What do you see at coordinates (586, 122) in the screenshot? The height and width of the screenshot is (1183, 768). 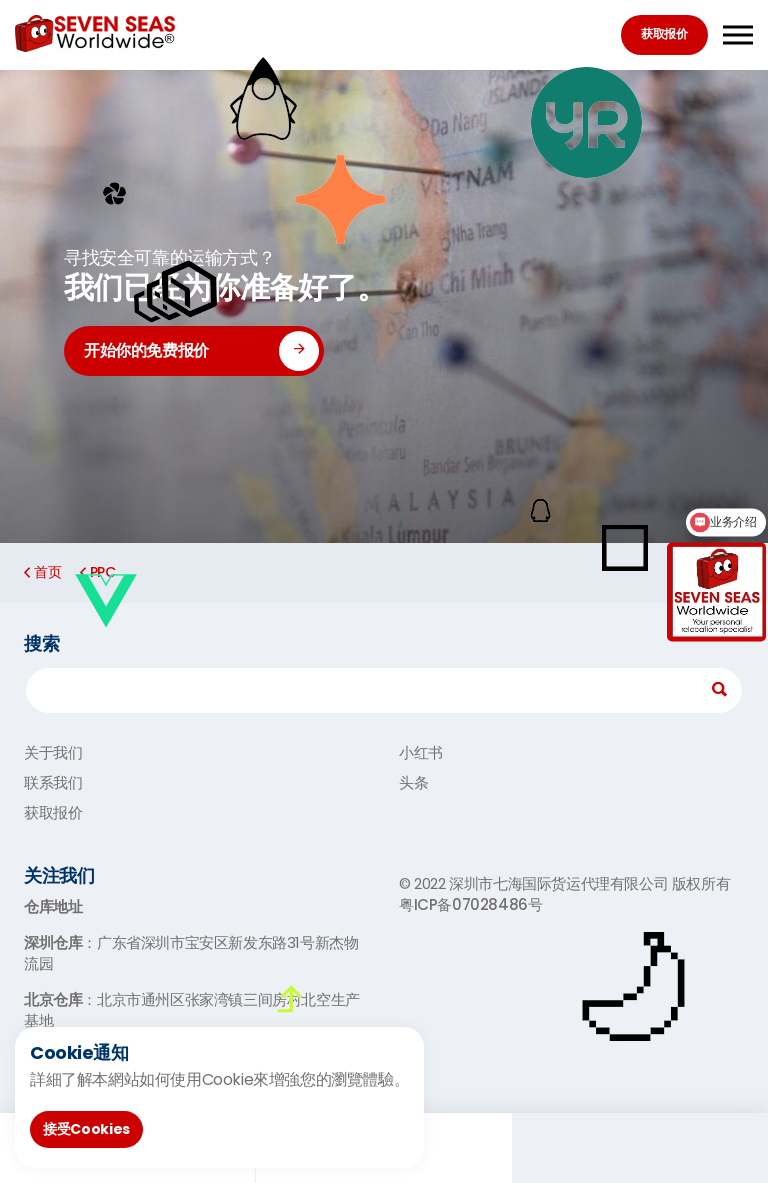 I see `open the Yr weather app` at bounding box center [586, 122].